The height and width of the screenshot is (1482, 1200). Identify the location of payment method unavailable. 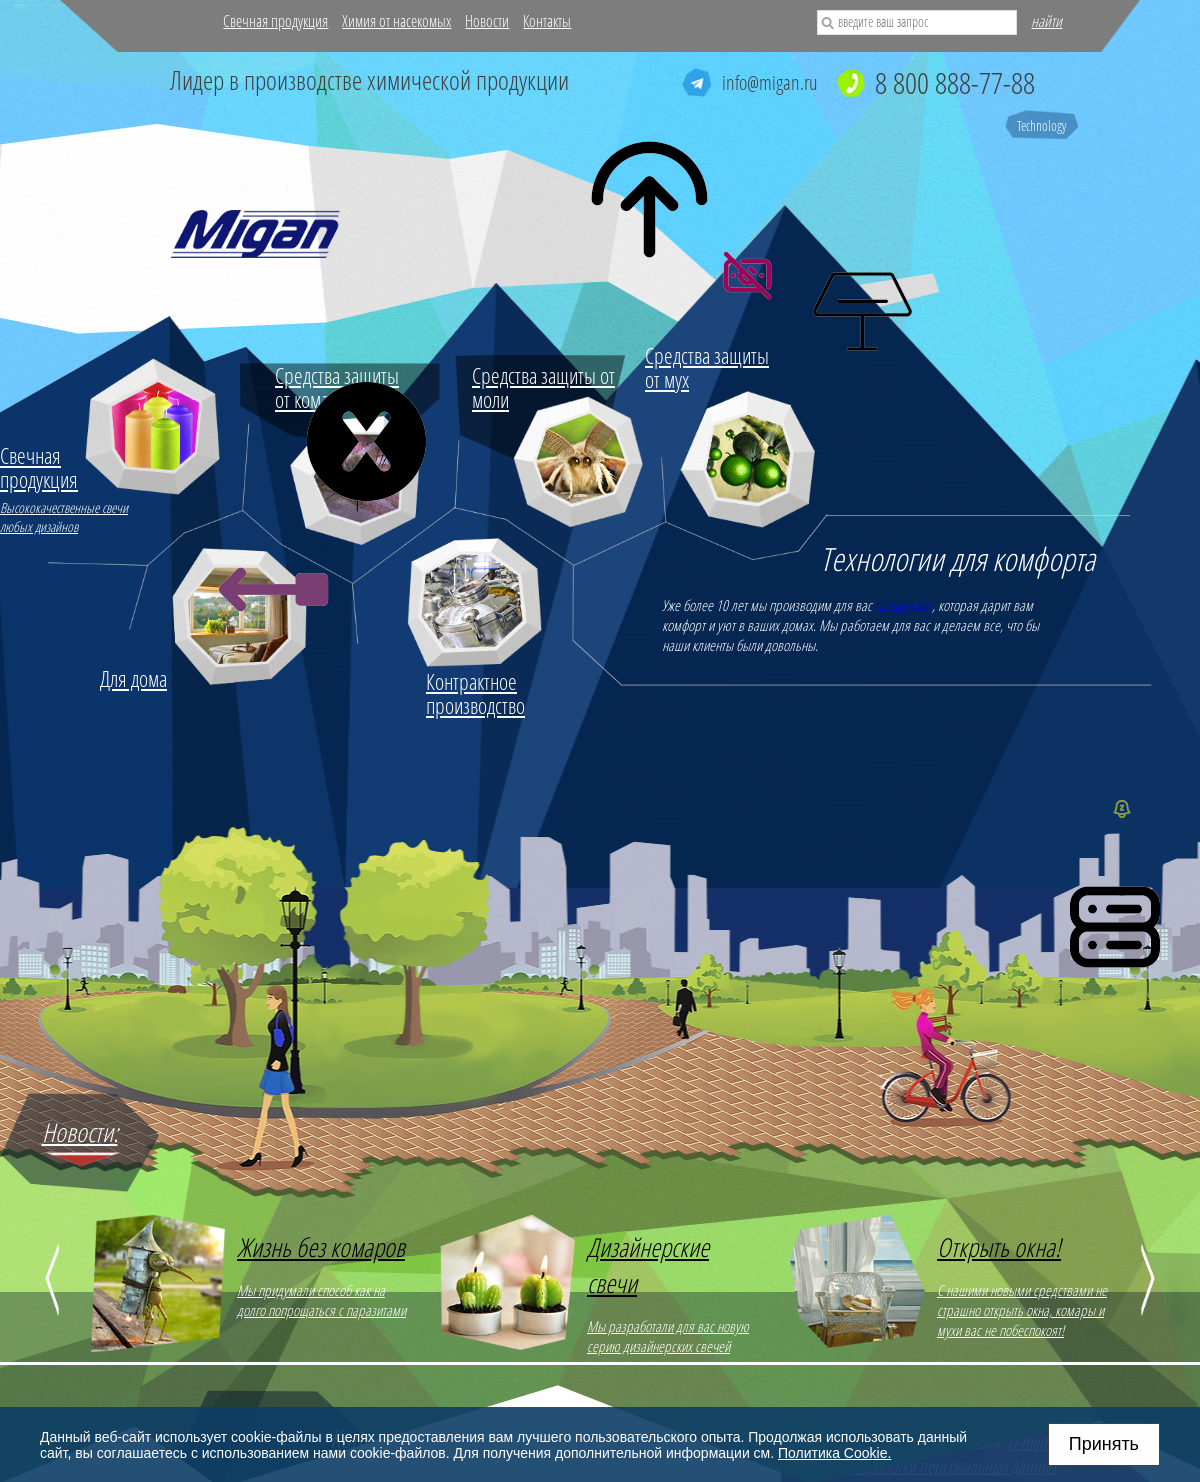
(747, 275).